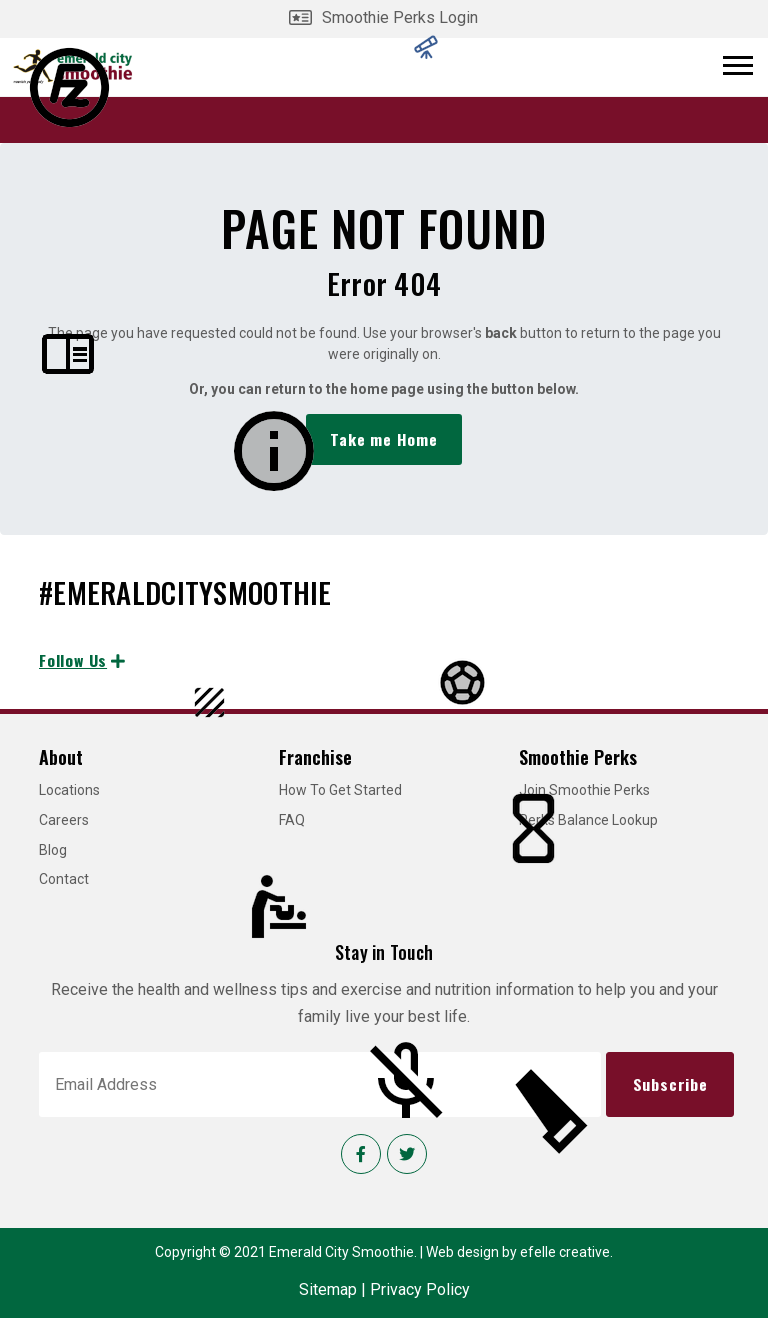  I want to click on explore or discover new content, so click(426, 47).